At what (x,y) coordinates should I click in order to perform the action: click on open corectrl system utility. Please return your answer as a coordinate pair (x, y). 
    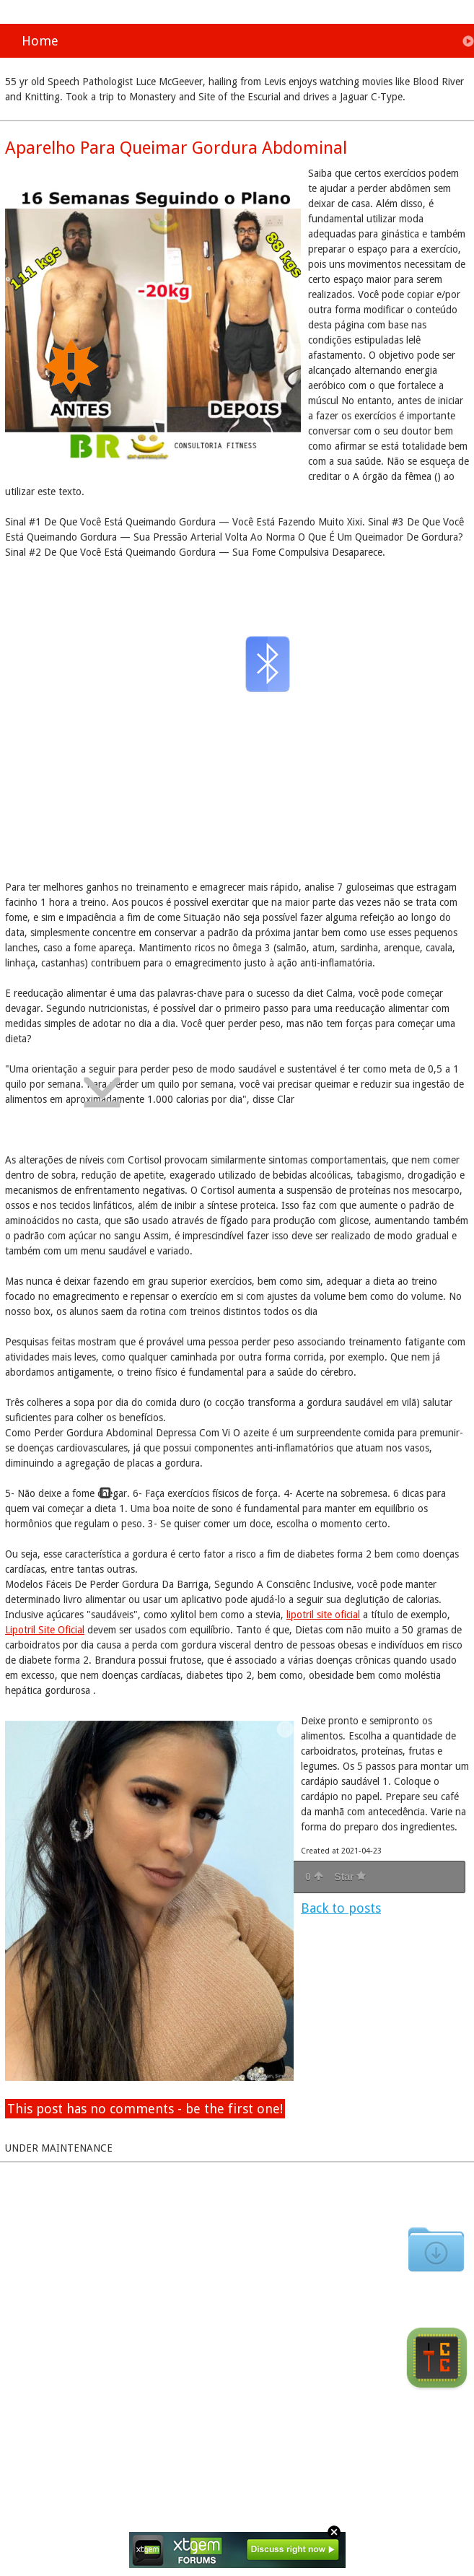
    Looking at the image, I should click on (436, 2357).